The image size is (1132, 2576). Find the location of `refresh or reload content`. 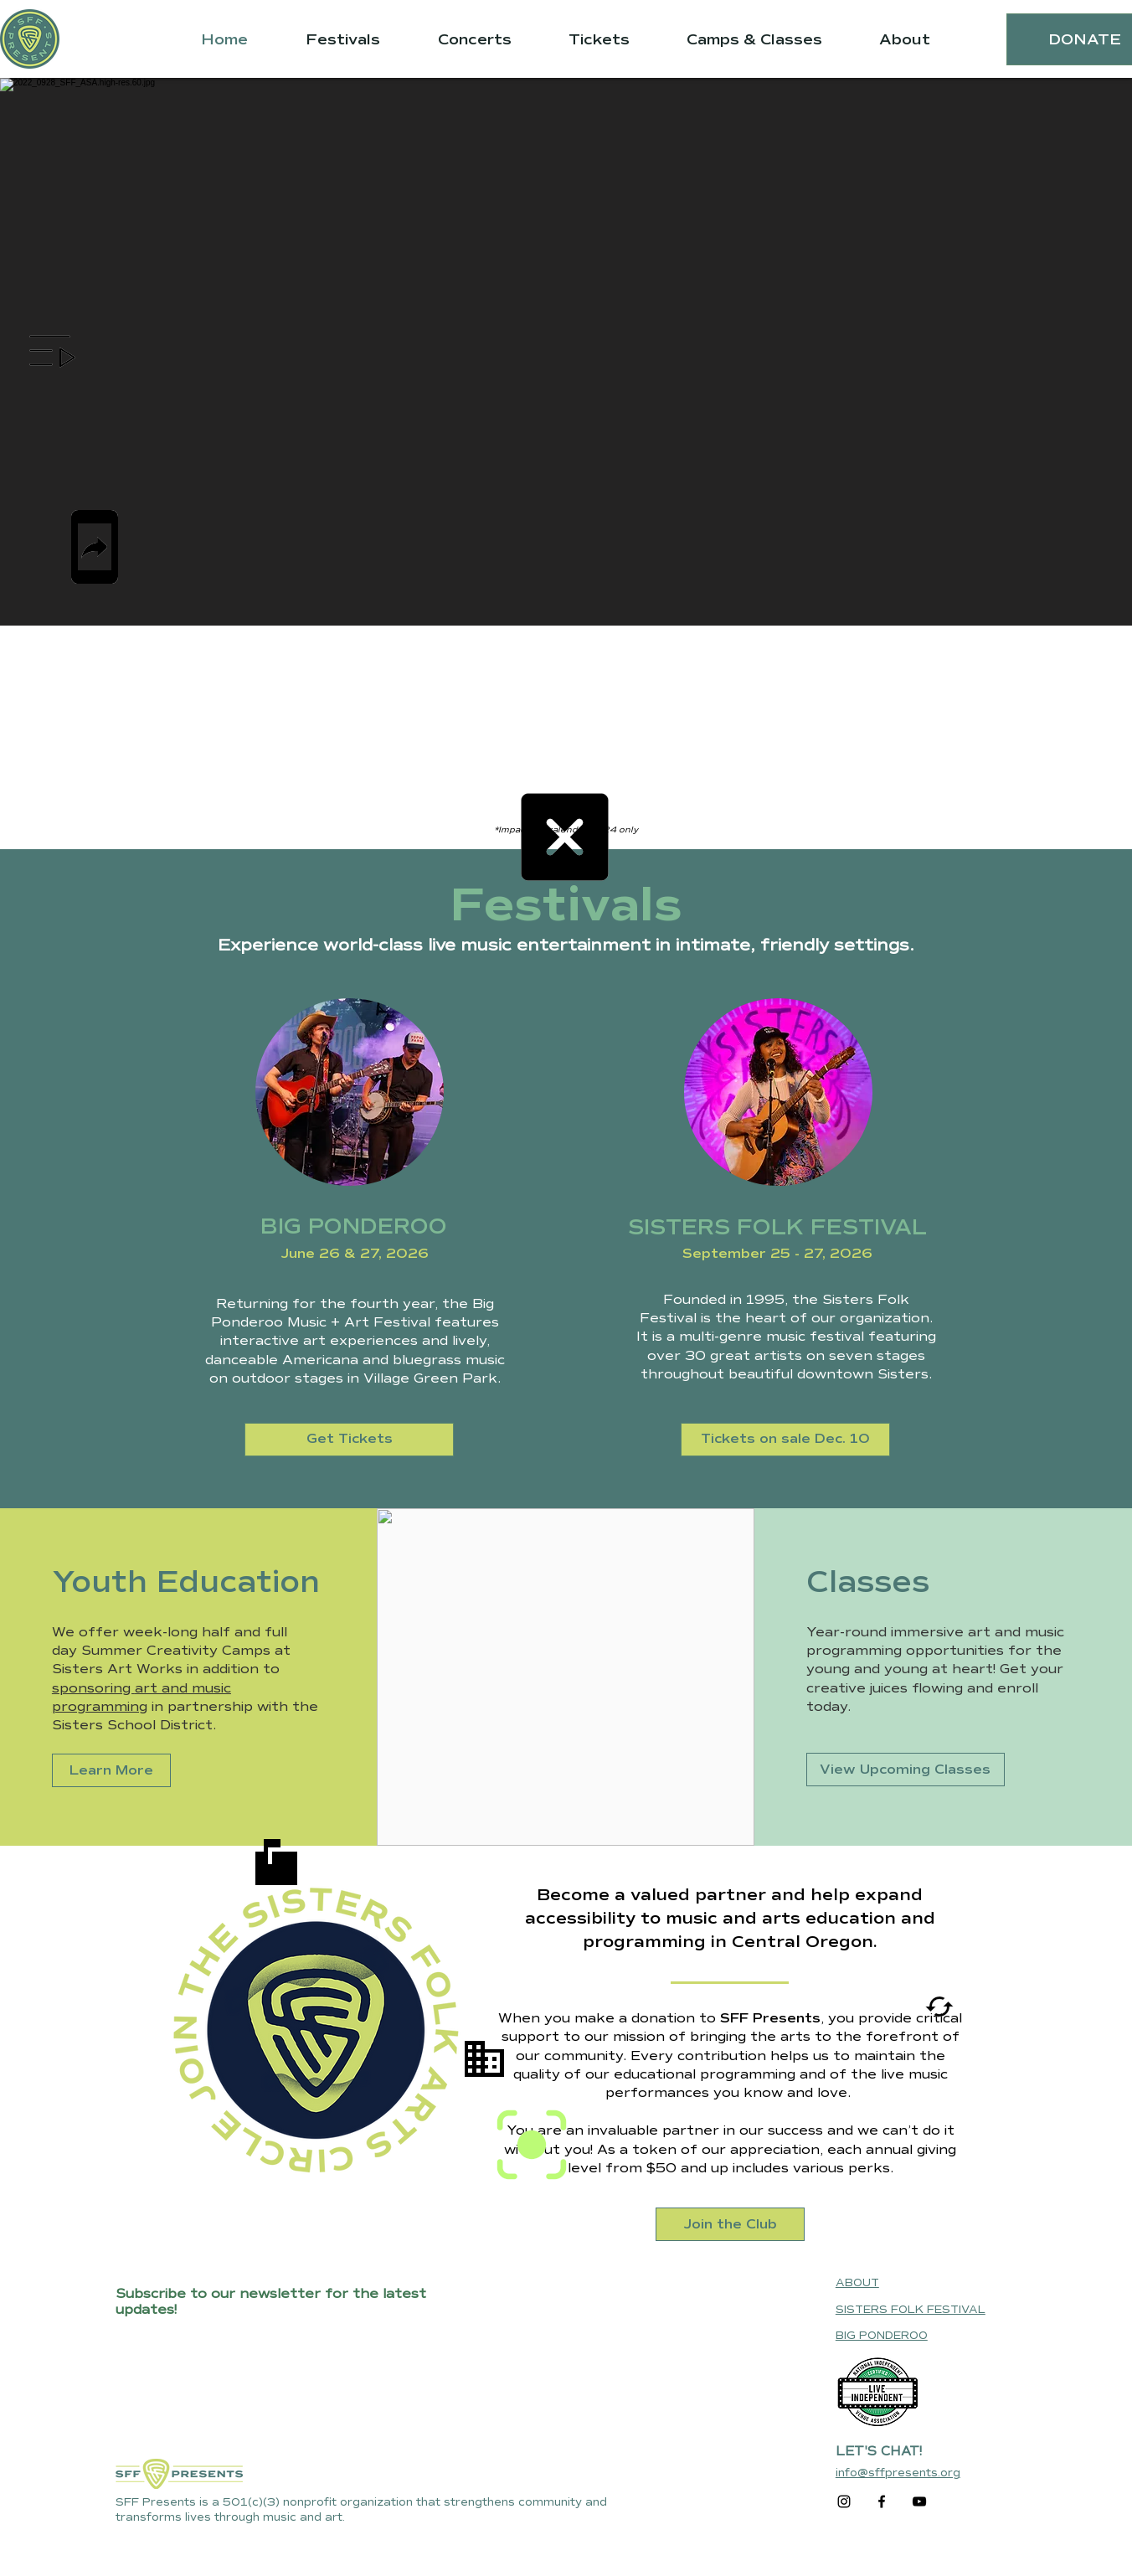

refresh or reload content is located at coordinates (939, 2007).